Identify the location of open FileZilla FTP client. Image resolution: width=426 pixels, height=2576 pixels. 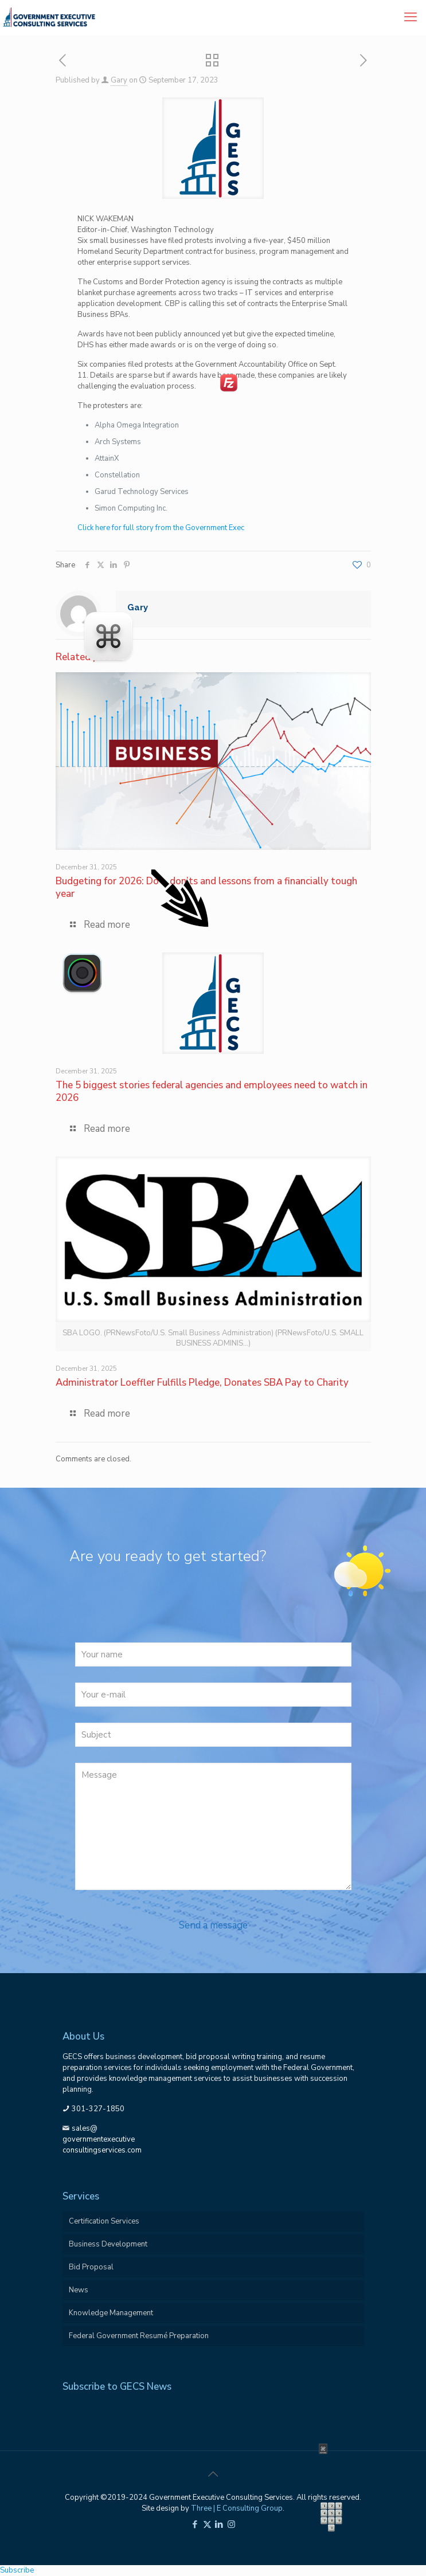
(229, 383).